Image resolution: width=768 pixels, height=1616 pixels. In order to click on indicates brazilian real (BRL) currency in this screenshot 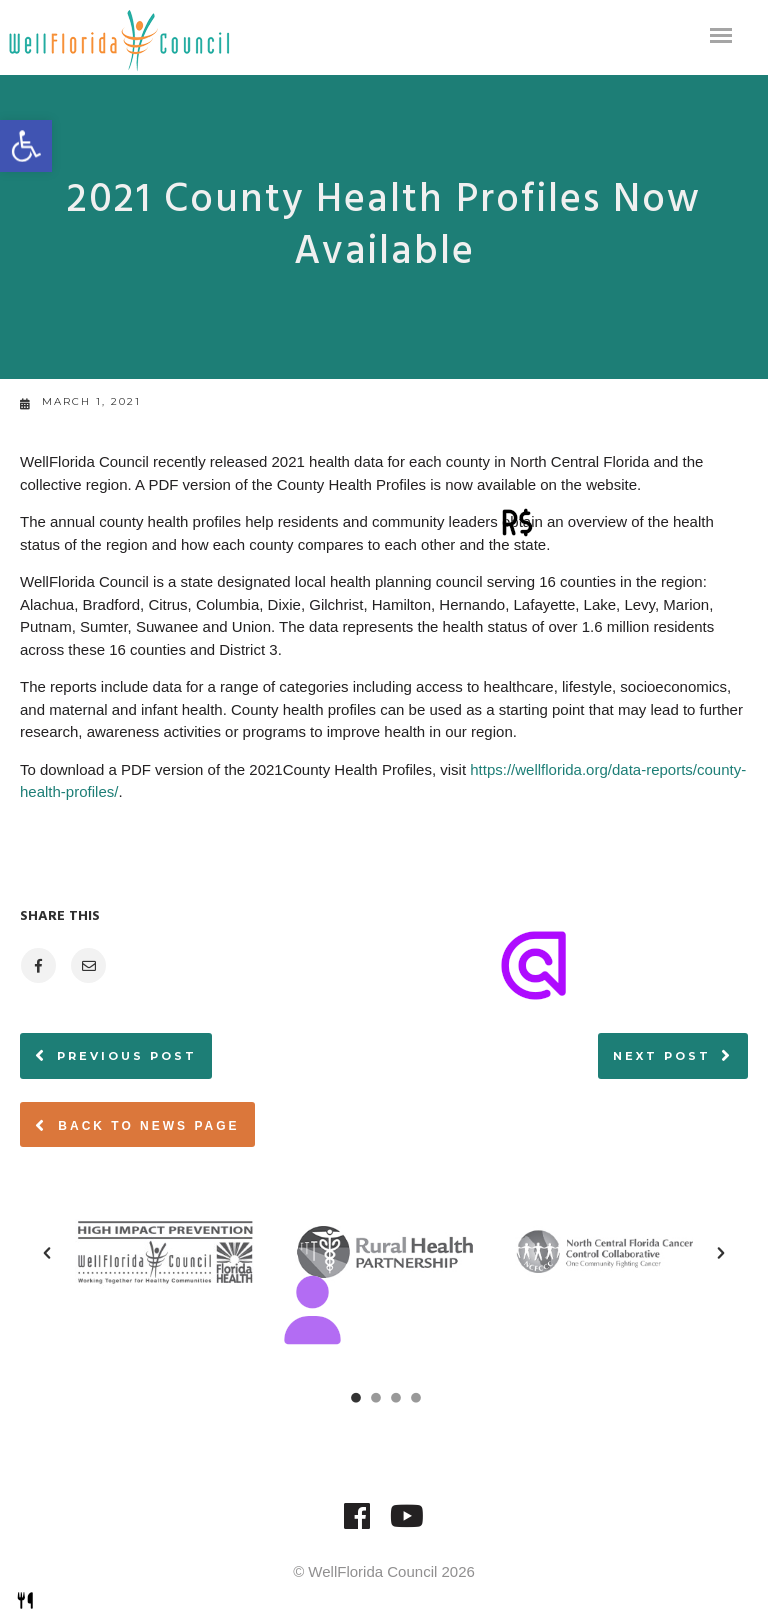, I will do `click(517, 522)`.